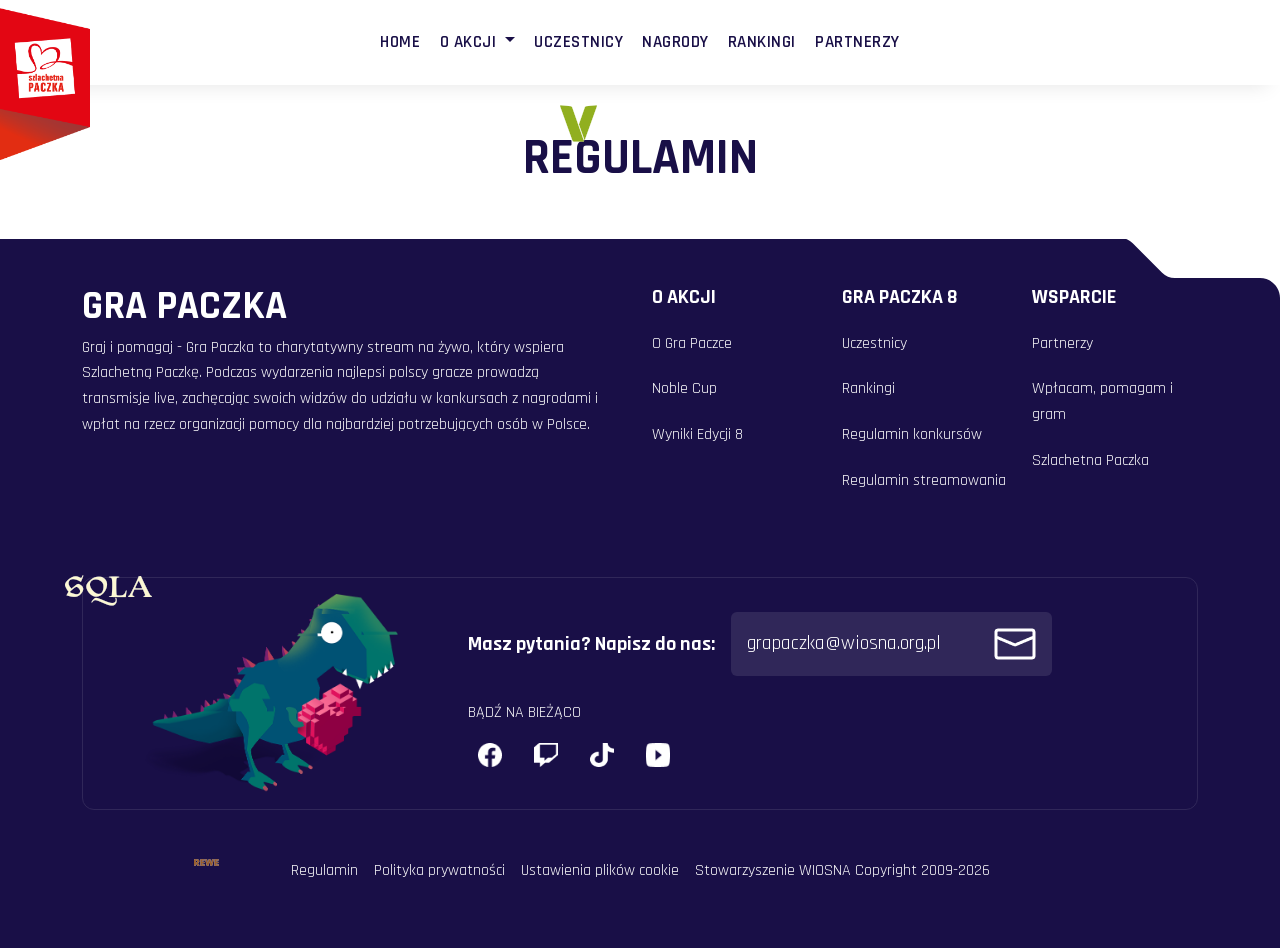 Image resolution: width=1280 pixels, height=948 pixels. Describe the element at coordinates (206, 862) in the screenshot. I see `open the REWE grocery store app` at that location.